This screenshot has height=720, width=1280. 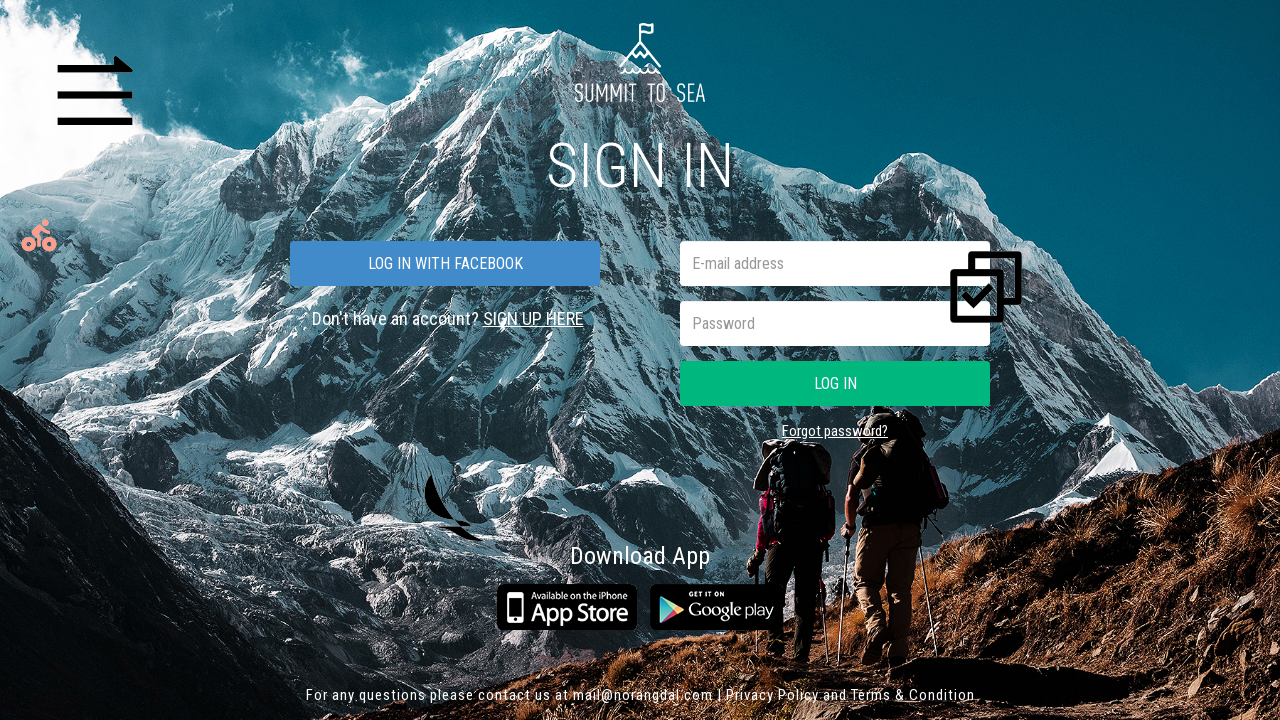 I want to click on select multiple items, so click(x=986, y=287).